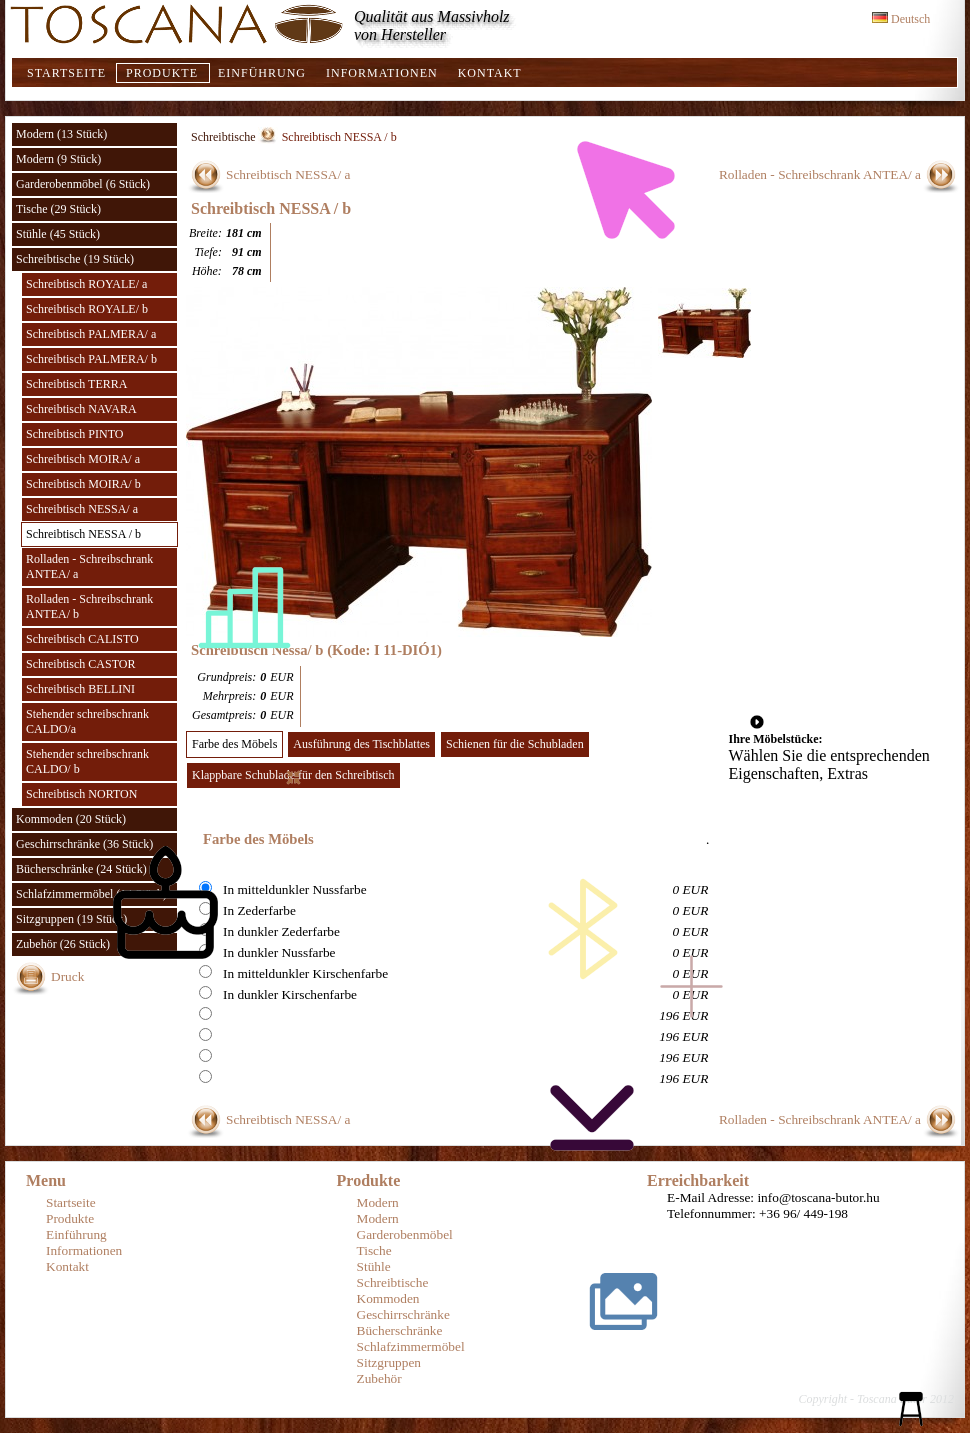 The height and width of the screenshot is (1433, 970). What do you see at coordinates (165, 910) in the screenshot?
I see `view birthday or celebration reminders` at bounding box center [165, 910].